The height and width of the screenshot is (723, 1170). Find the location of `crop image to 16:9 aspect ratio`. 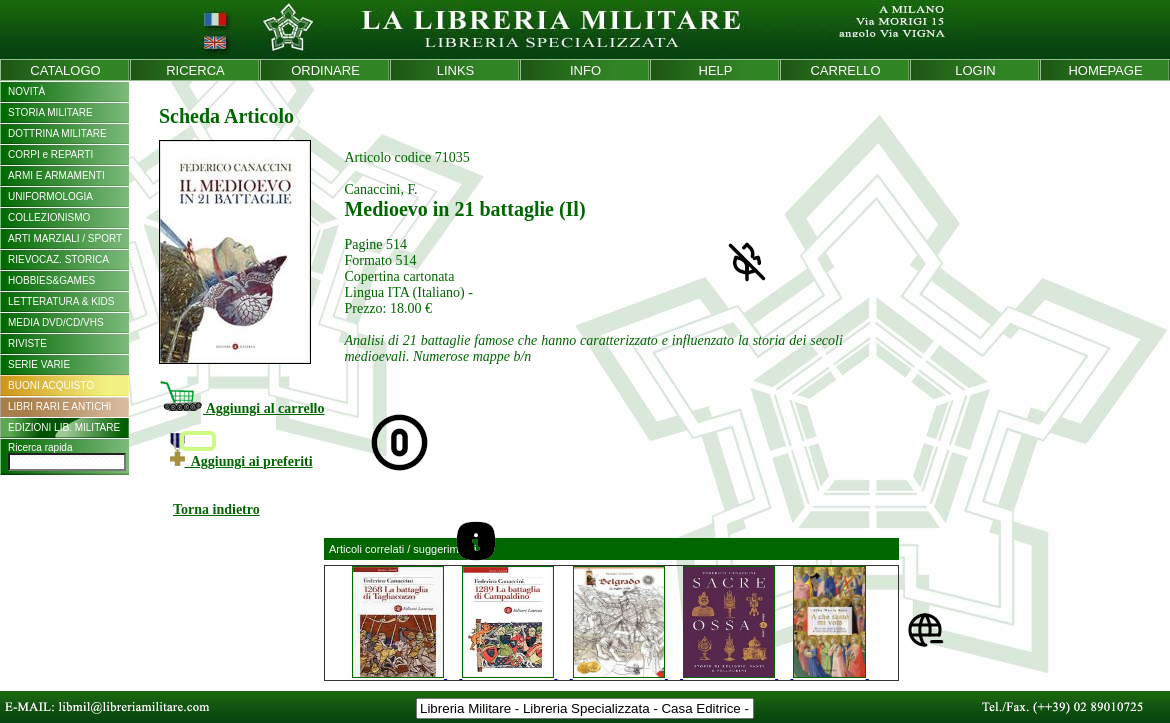

crop image to 16:9 aspect ratio is located at coordinates (198, 441).